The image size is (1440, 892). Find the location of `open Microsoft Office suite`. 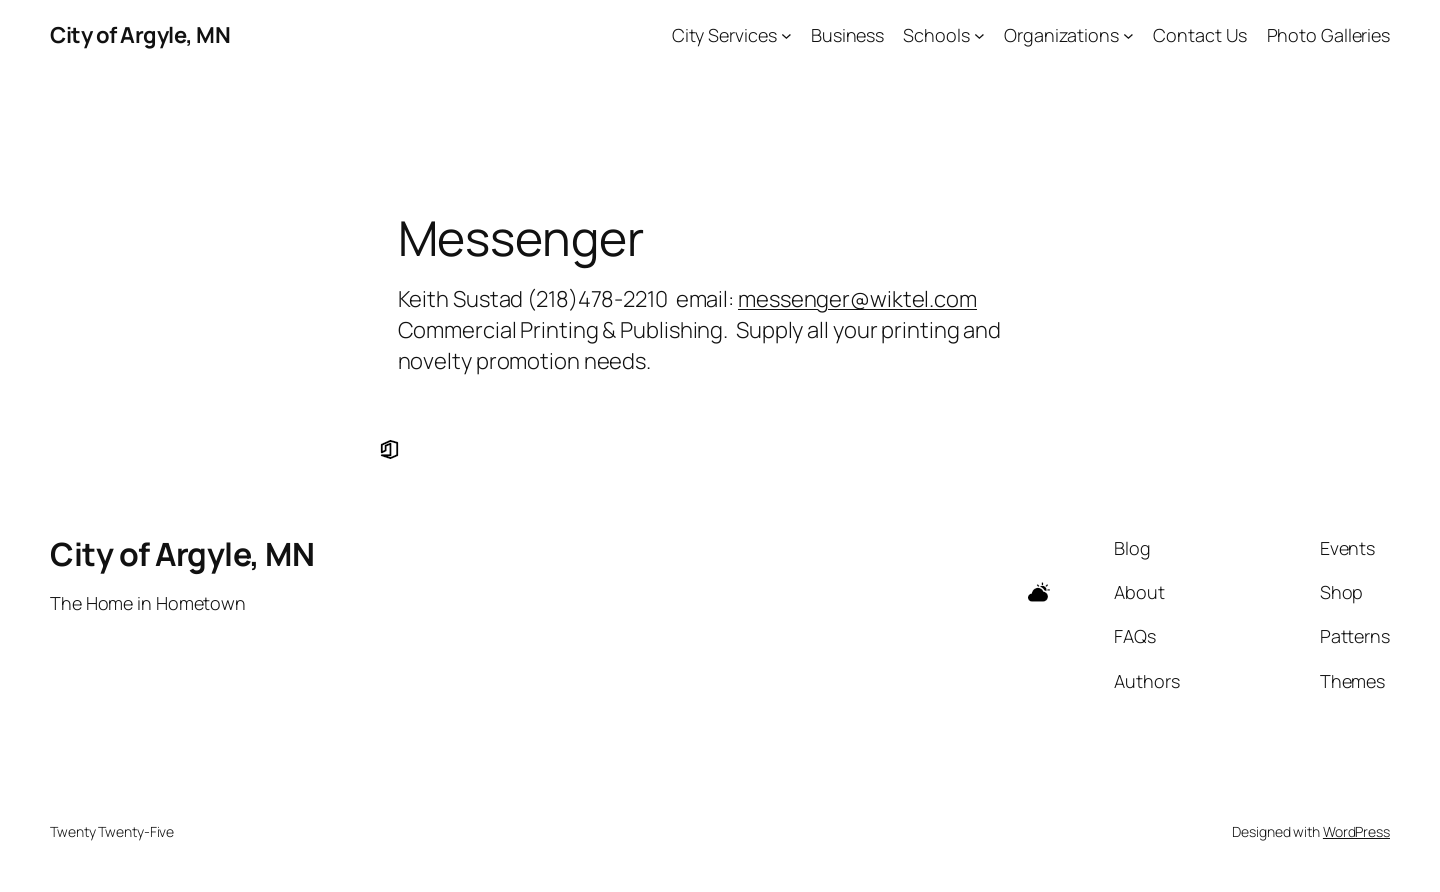

open Microsoft Office suite is located at coordinates (389, 449).